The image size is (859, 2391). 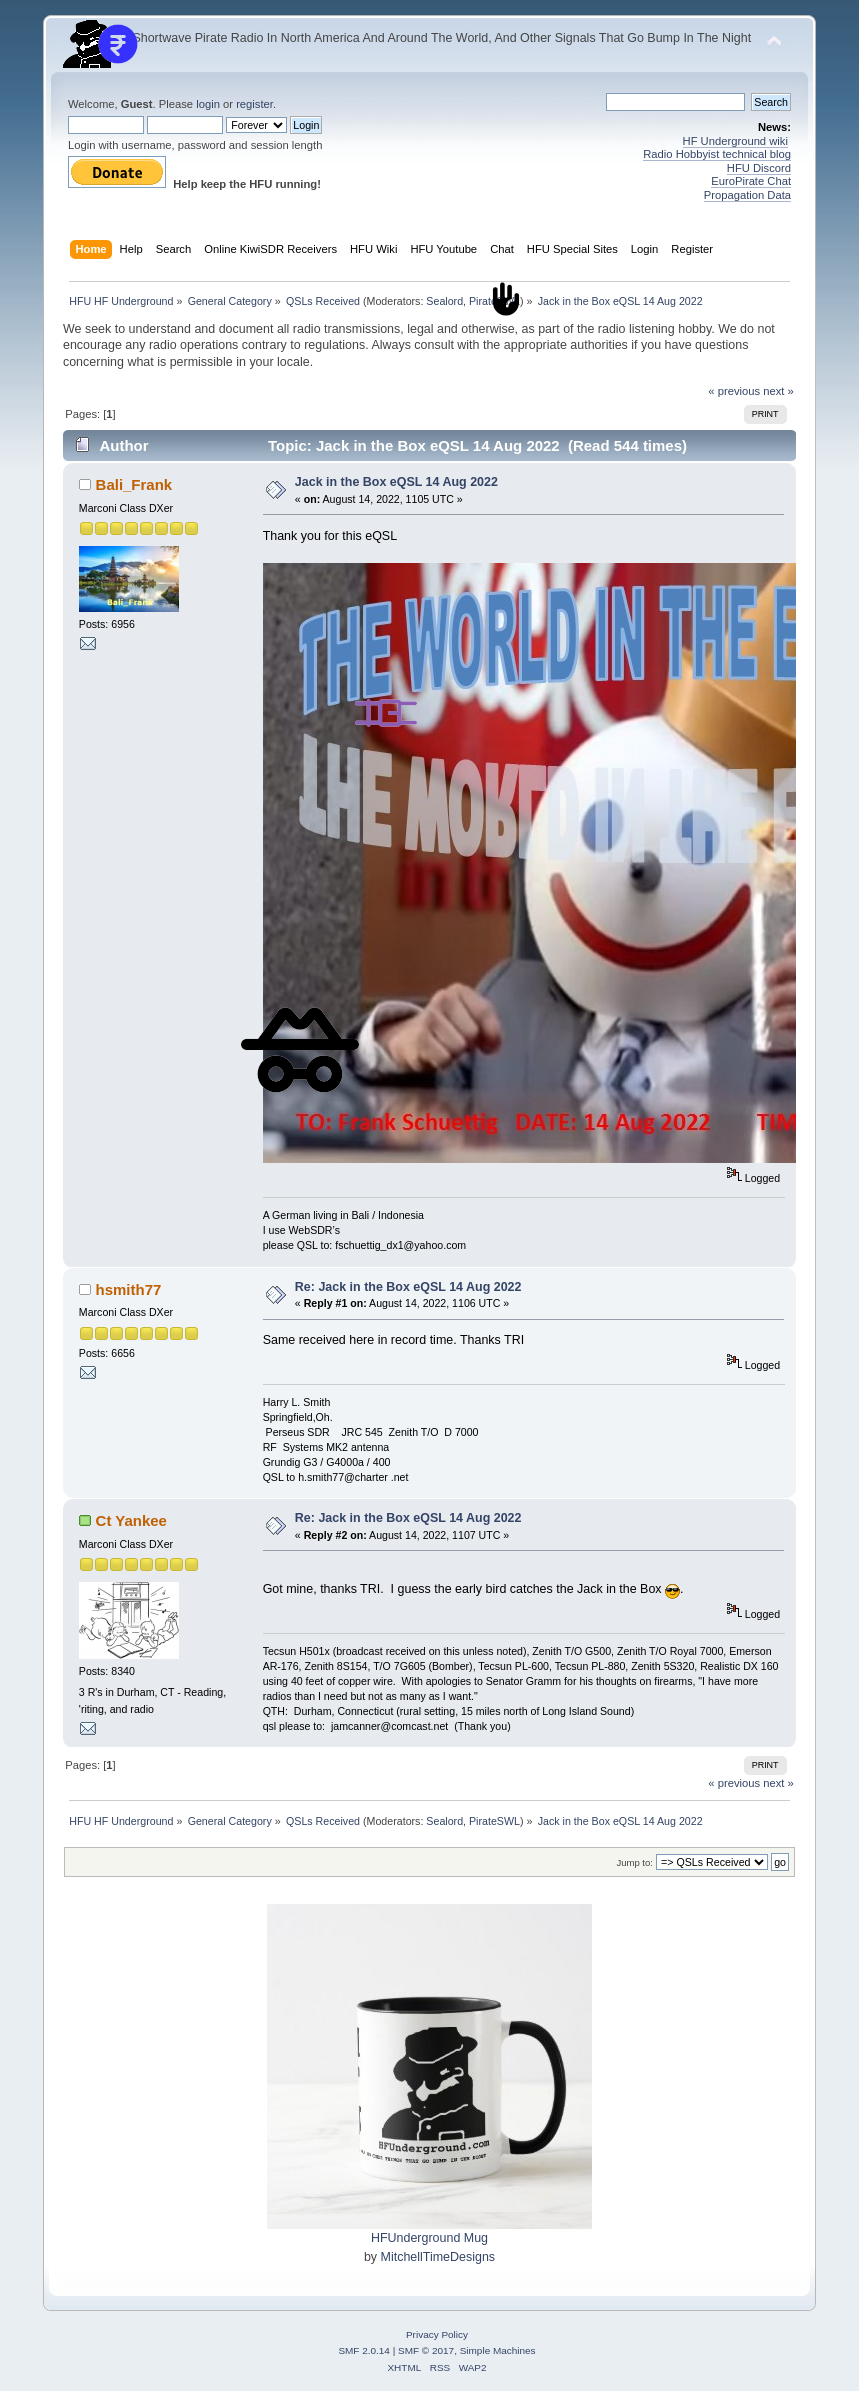 I want to click on access incognito or private browsing mode, so click(x=300, y=1050).